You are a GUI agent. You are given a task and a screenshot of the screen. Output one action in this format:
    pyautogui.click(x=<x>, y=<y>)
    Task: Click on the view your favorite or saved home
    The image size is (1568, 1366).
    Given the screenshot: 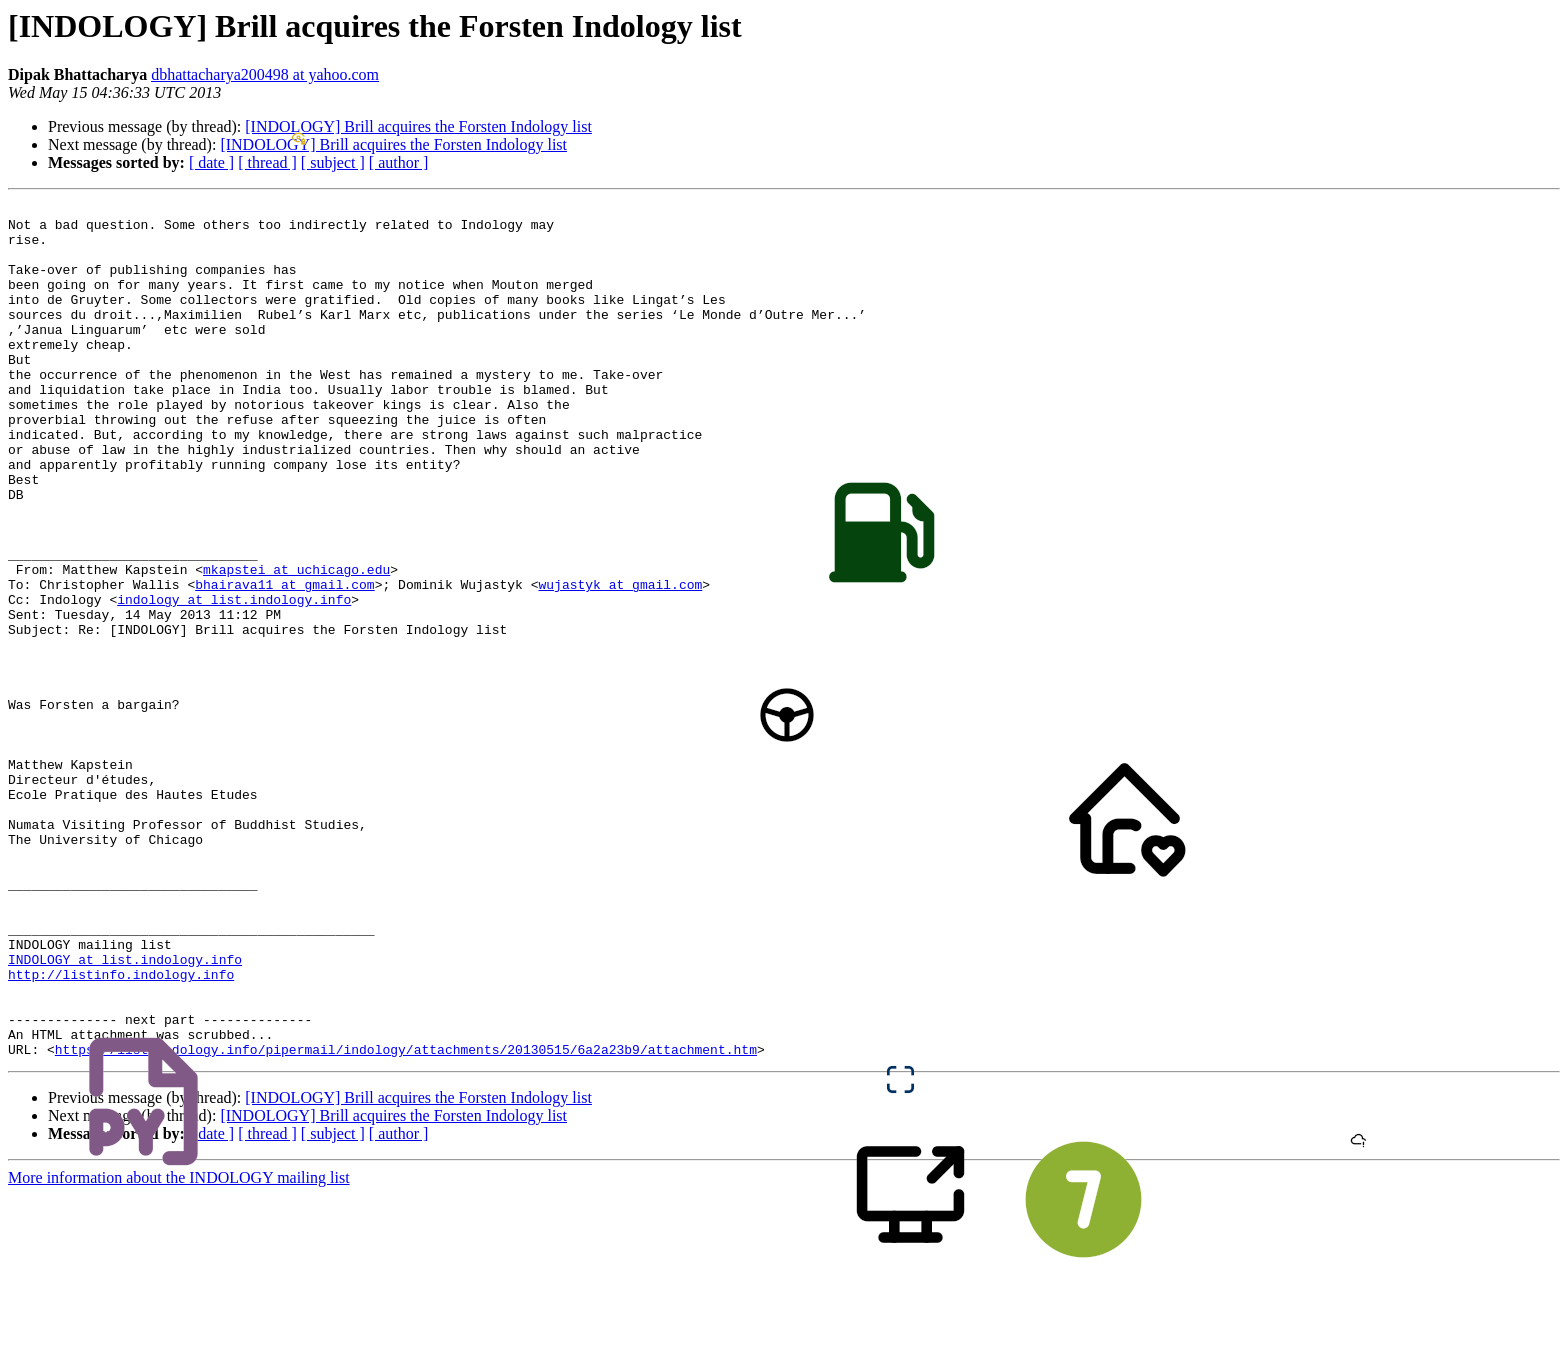 What is the action you would take?
    pyautogui.click(x=1124, y=818)
    